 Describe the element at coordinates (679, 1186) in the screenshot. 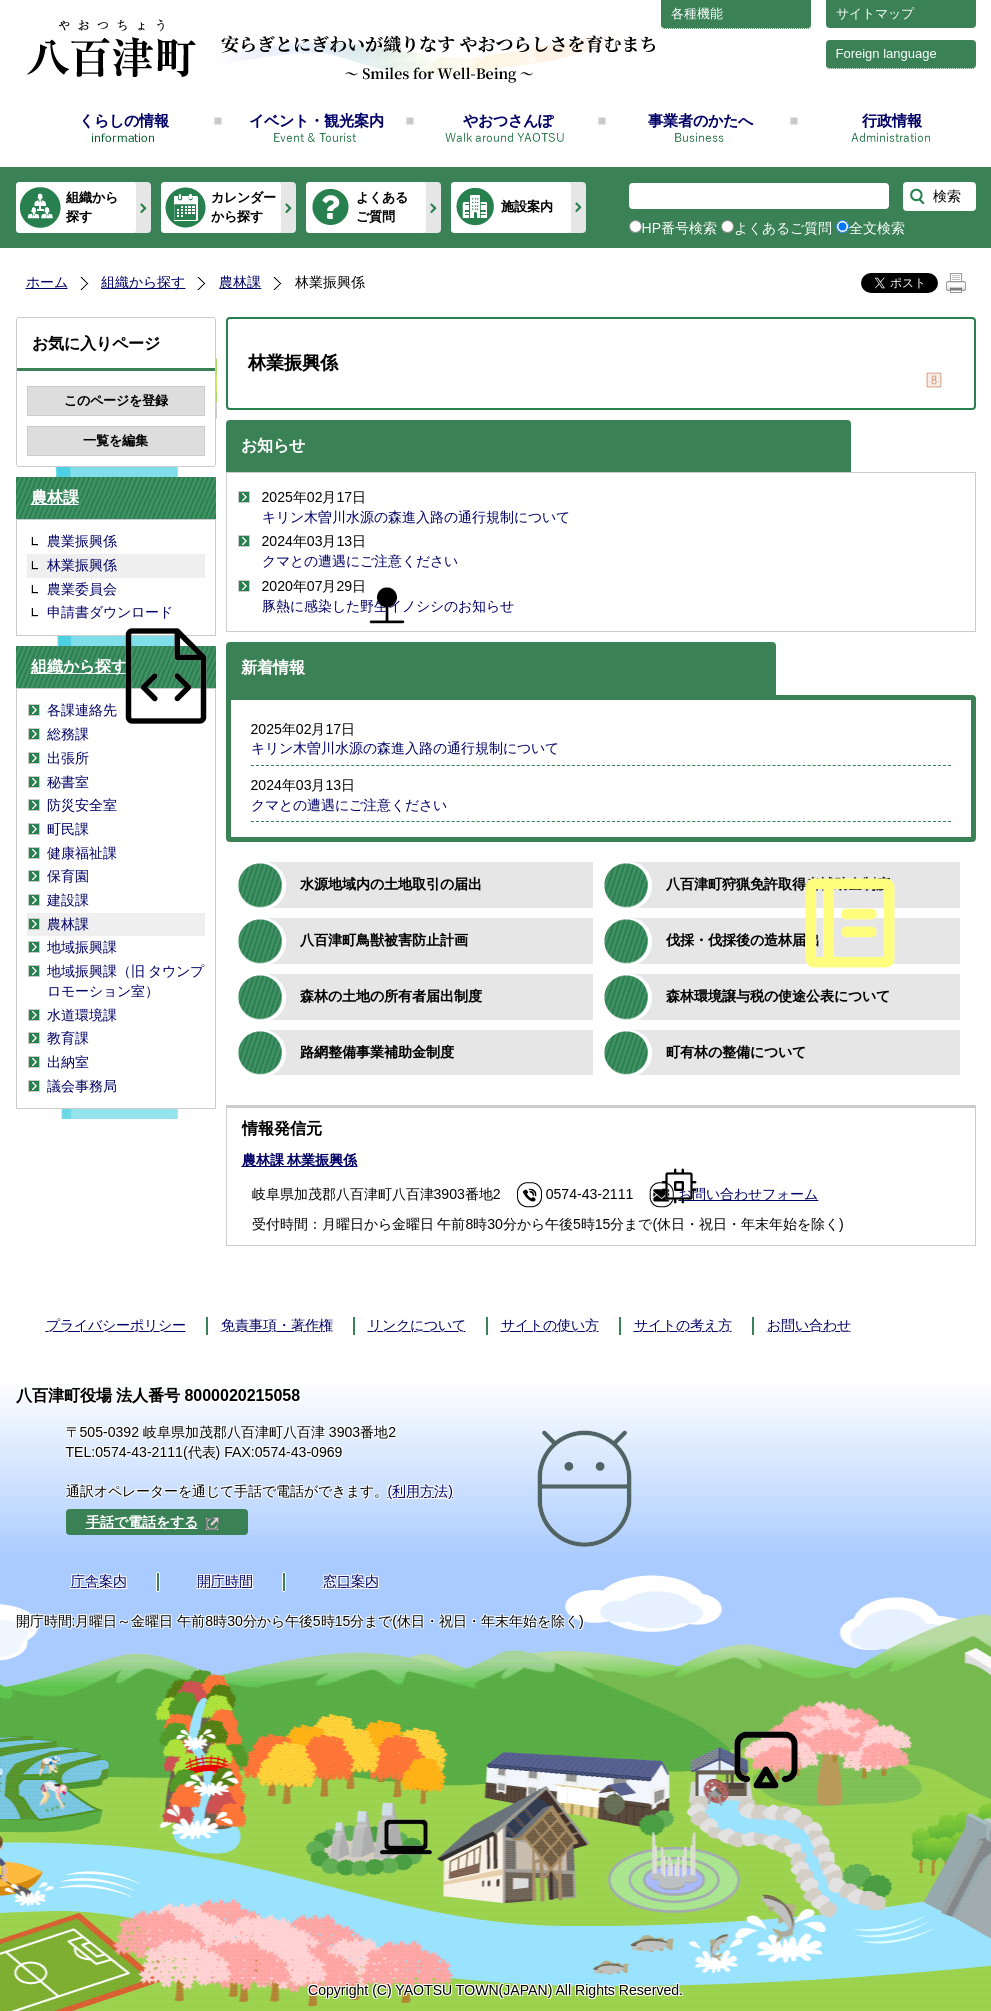

I see `view system processor information` at that location.